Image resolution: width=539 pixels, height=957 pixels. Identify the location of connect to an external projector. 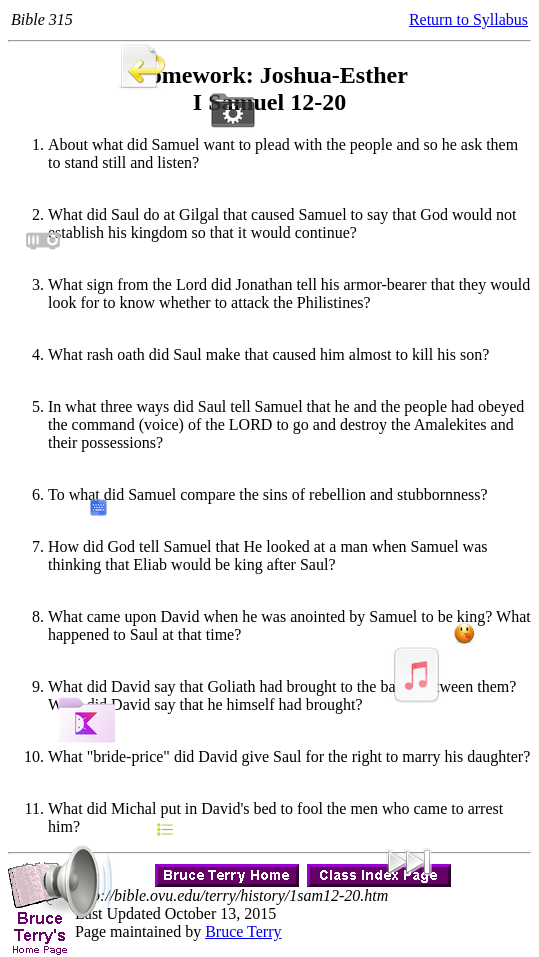
(43, 239).